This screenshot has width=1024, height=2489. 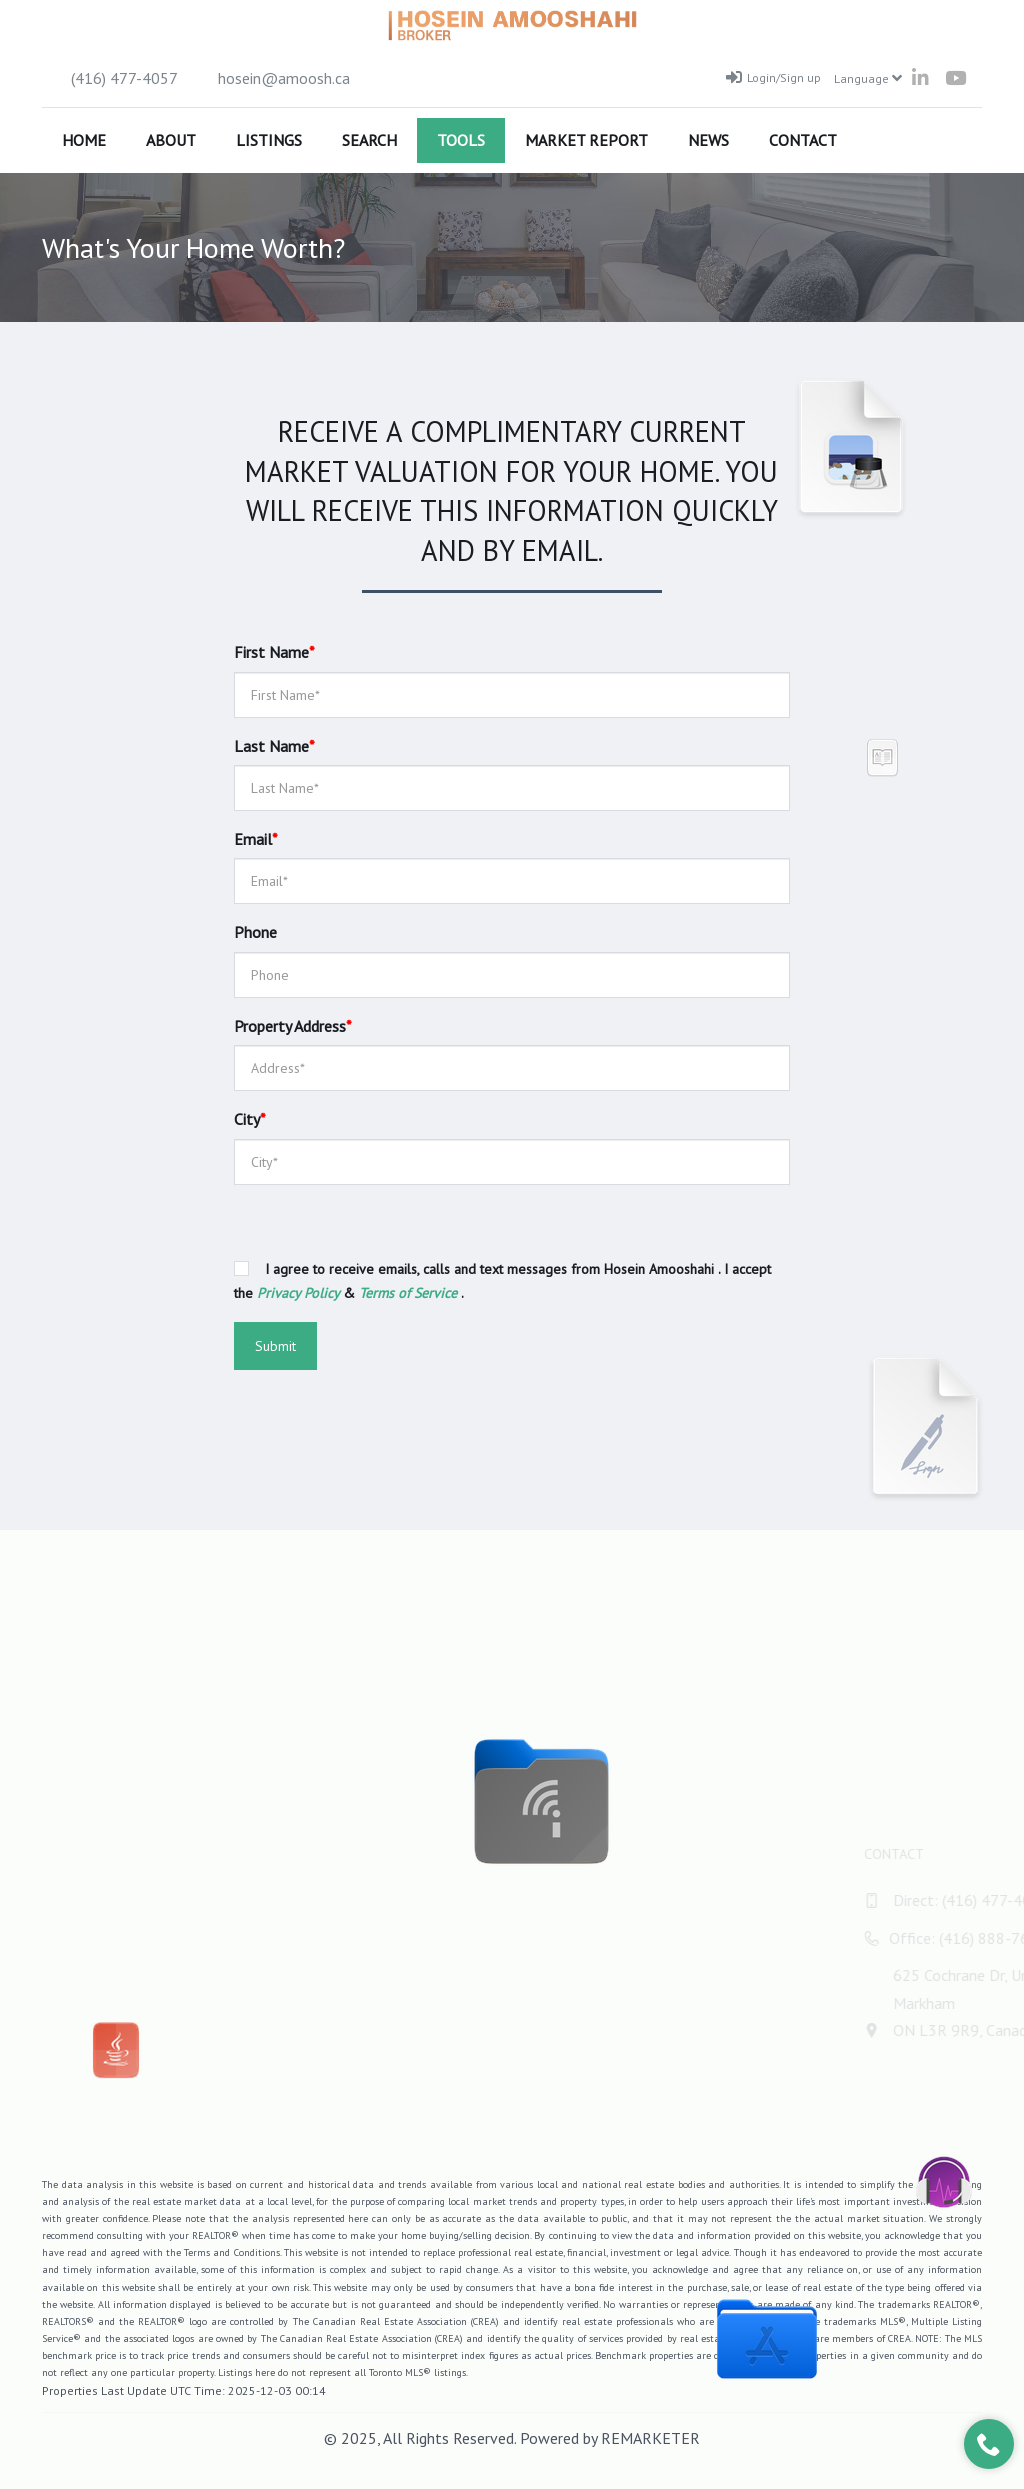 What do you see at coordinates (767, 2339) in the screenshot?
I see `open templates folder` at bounding box center [767, 2339].